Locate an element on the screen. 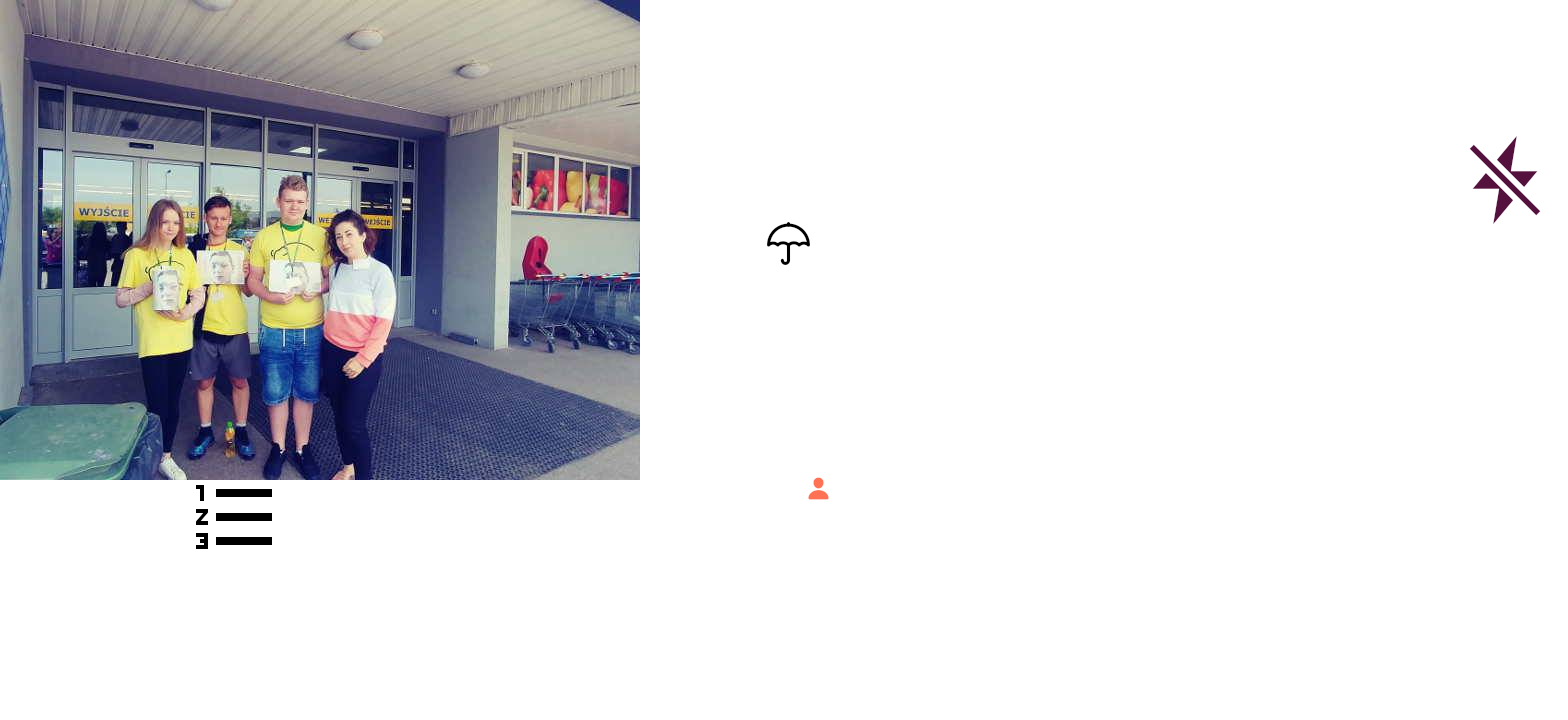  disable camera flash is located at coordinates (1505, 180).